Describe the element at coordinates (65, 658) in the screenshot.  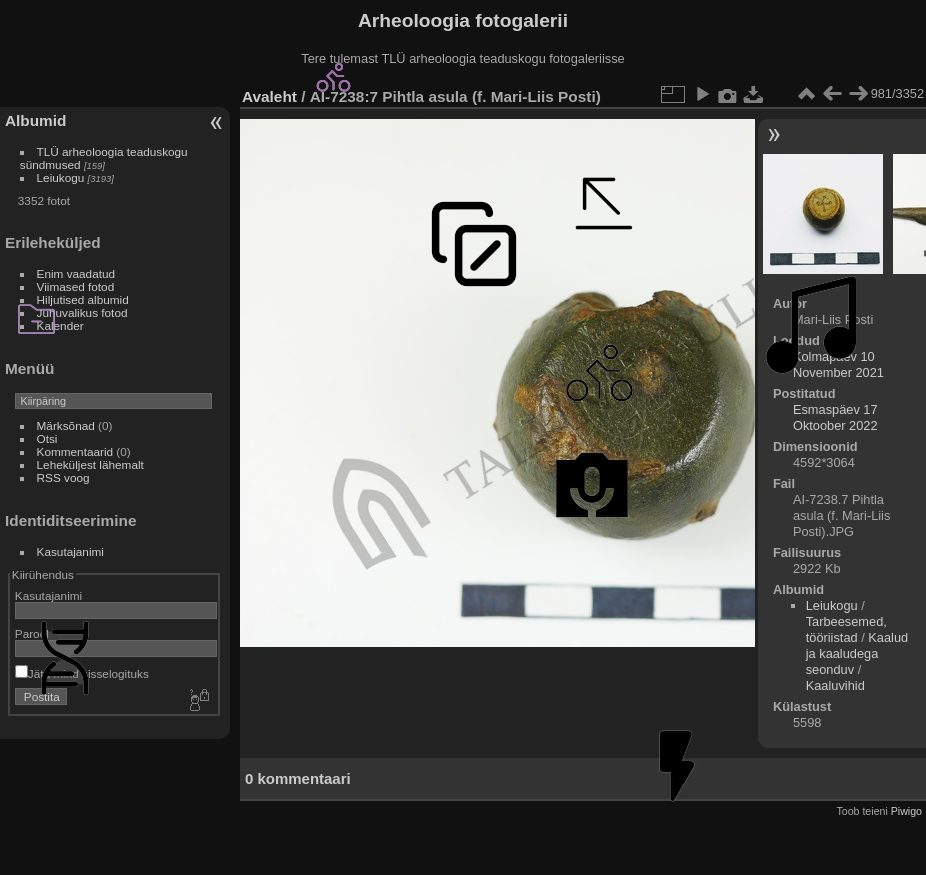
I see `access genetics or DNA-related features` at that location.